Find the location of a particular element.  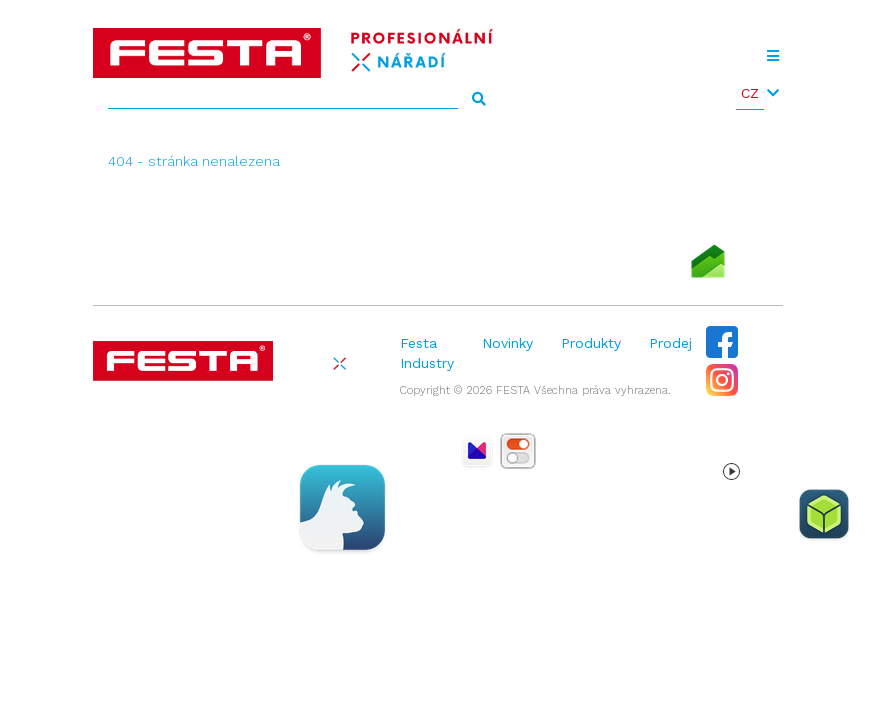

open Moon FM podcast app is located at coordinates (477, 451).